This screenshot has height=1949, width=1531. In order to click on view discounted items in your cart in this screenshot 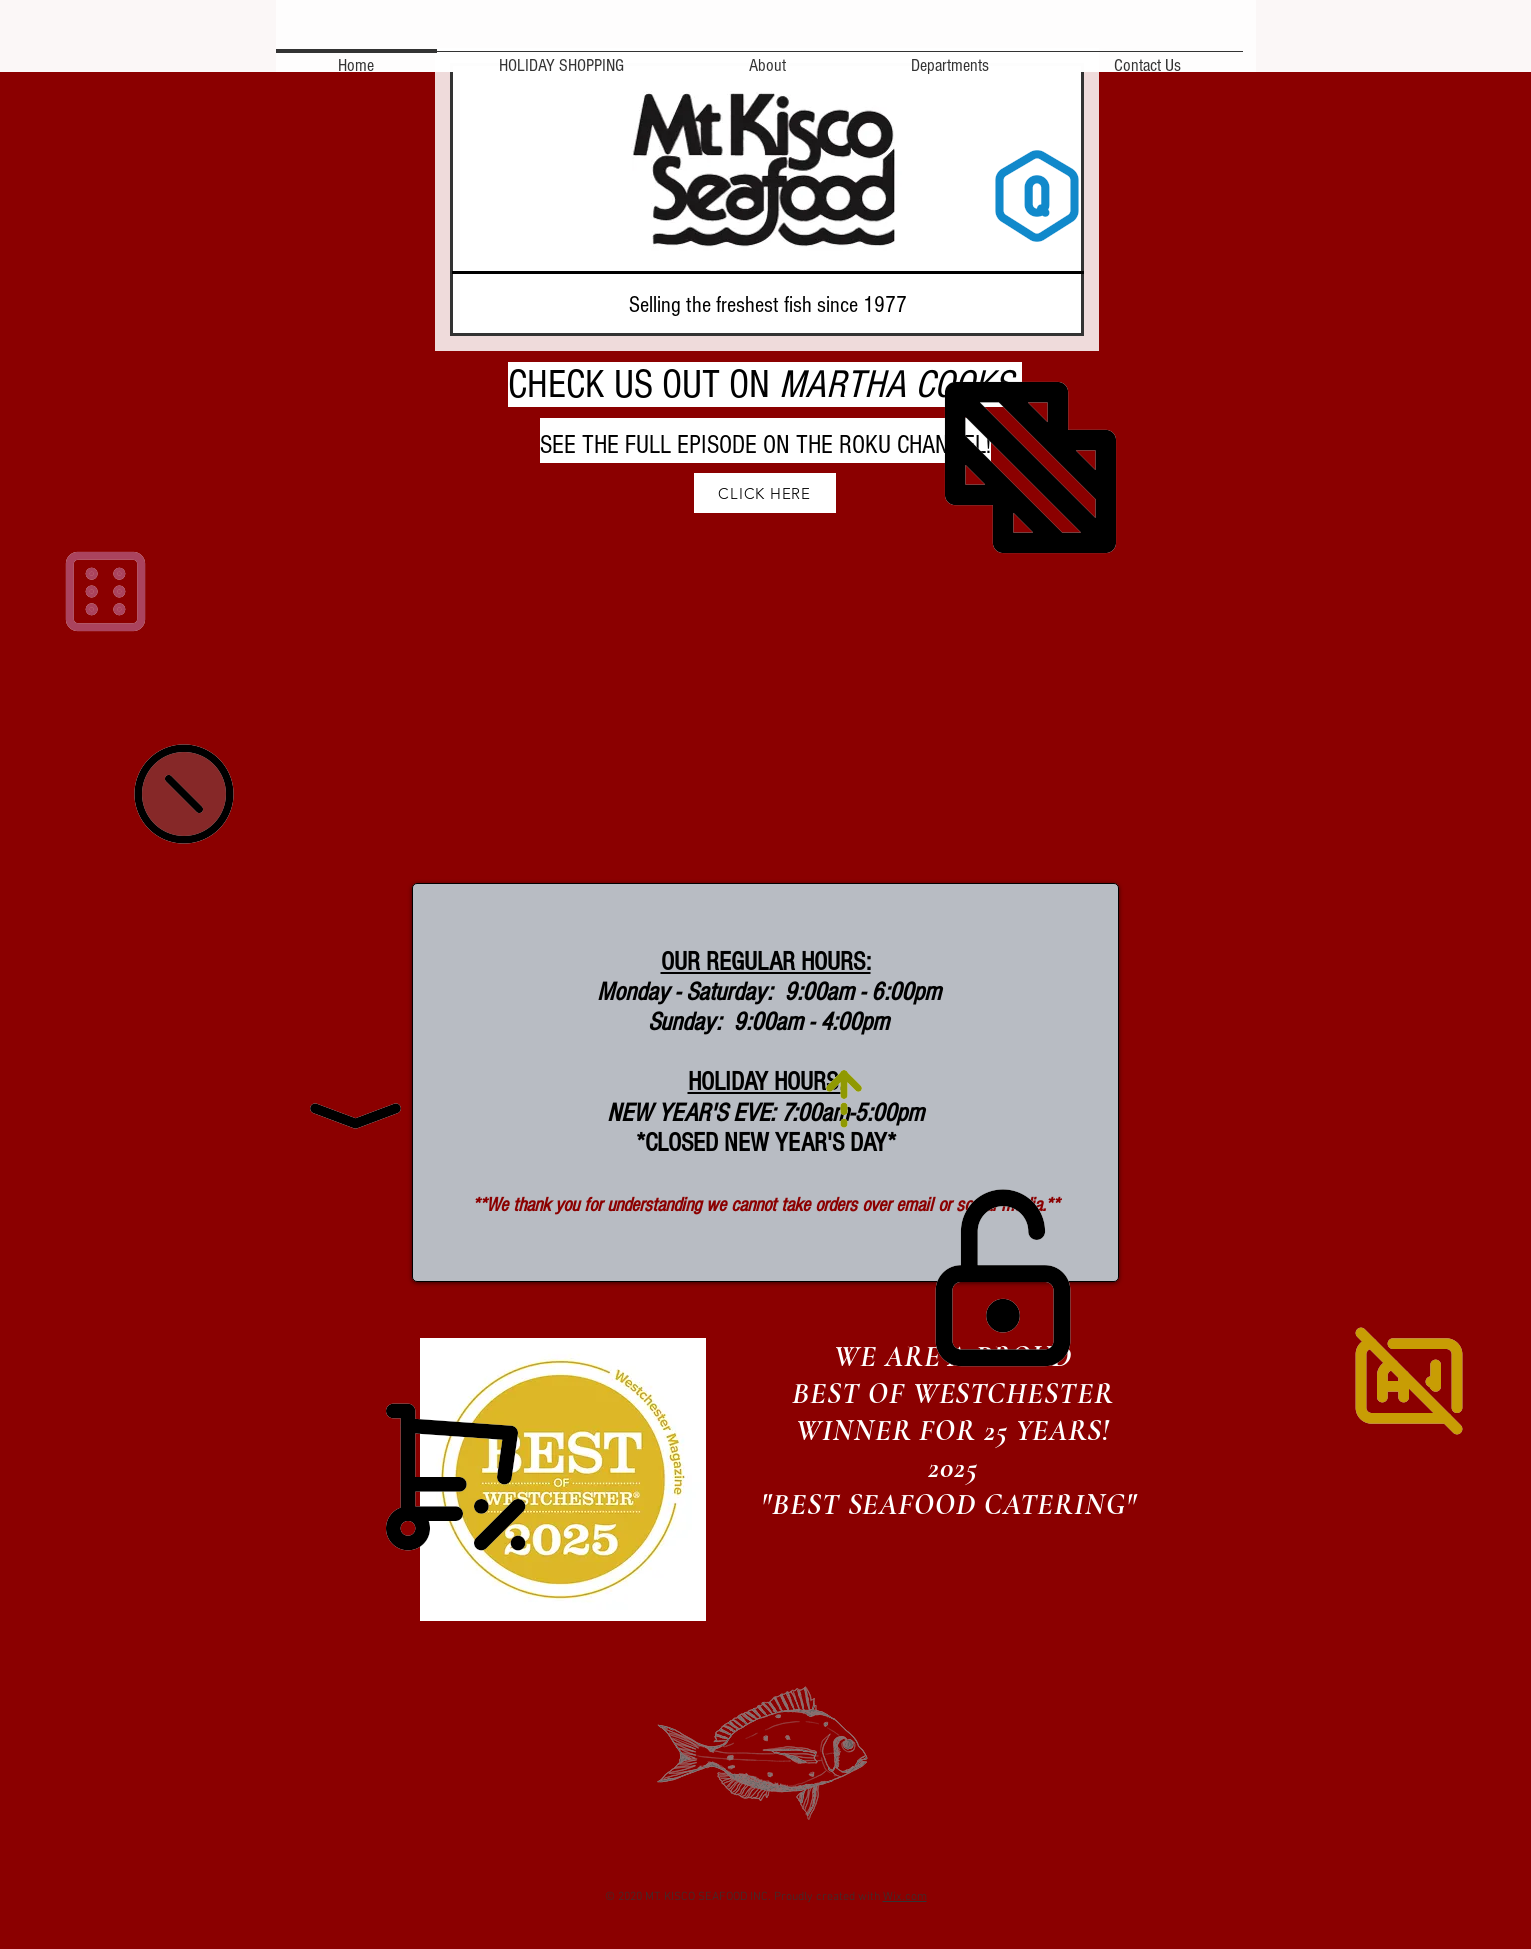, I will do `click(452, 1477)`.